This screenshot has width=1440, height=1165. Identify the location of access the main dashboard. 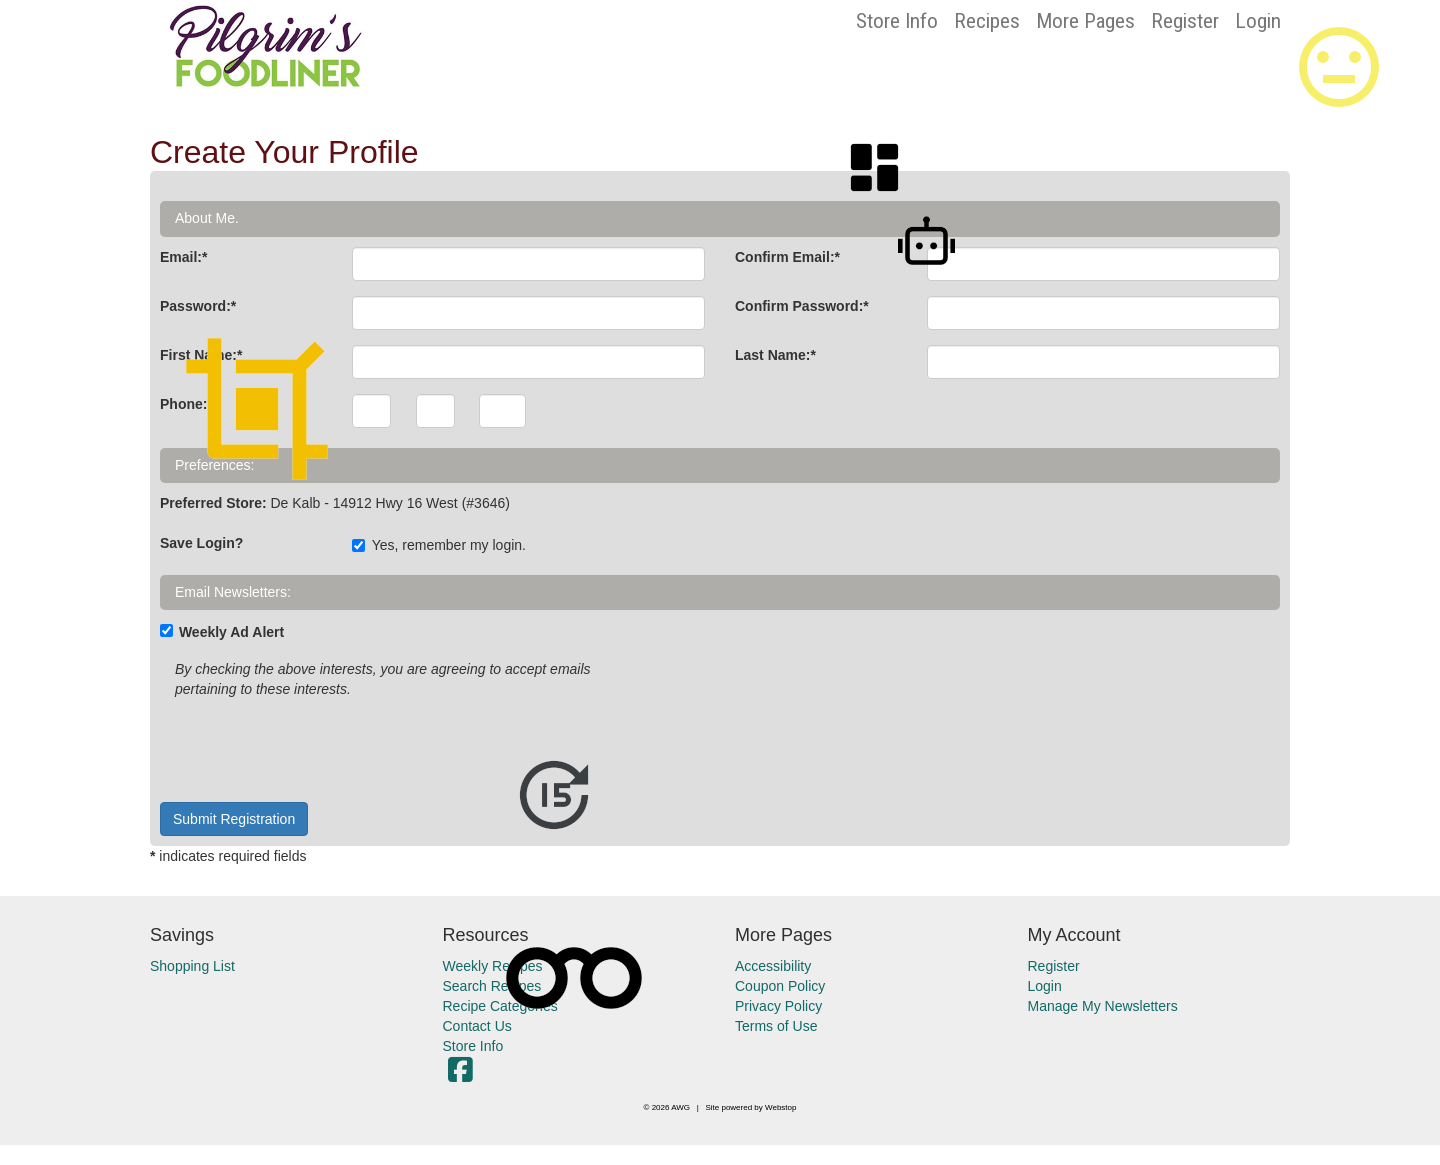
(874, 167).